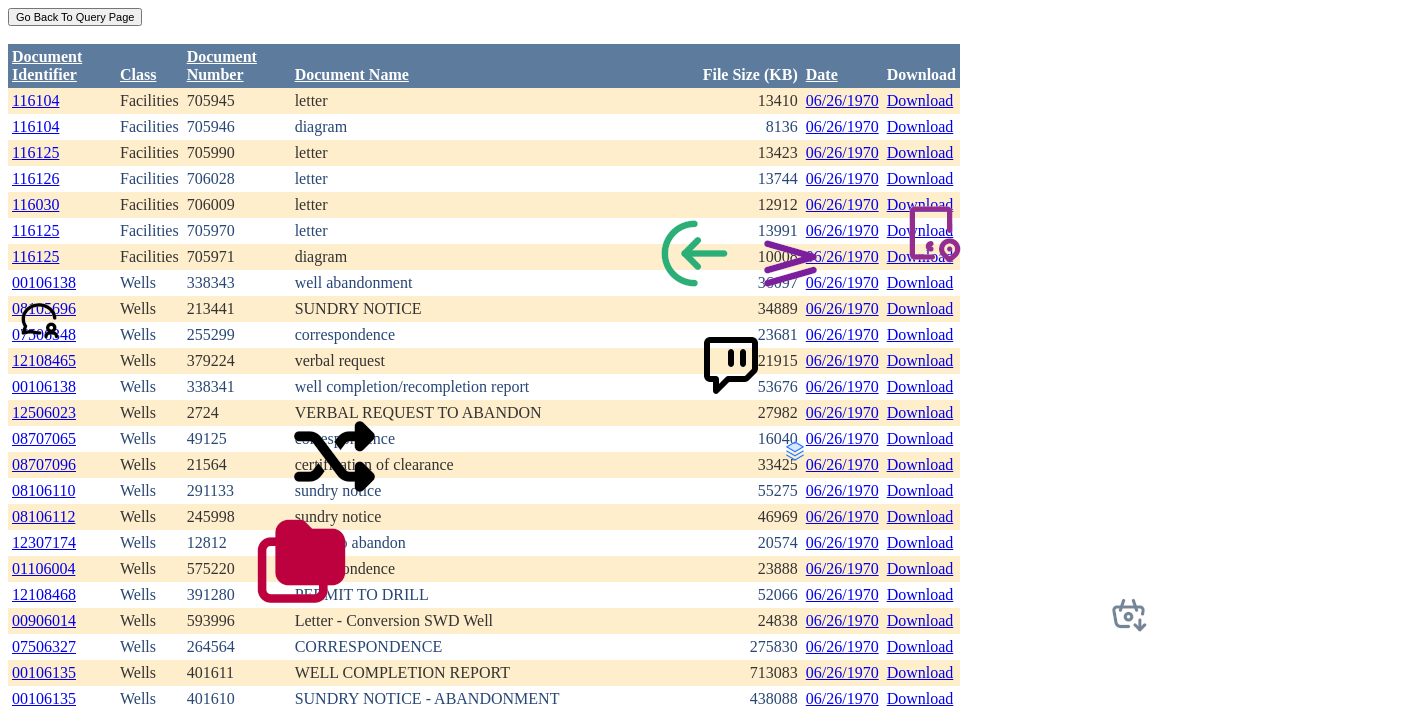 The height and width of the screenshot is (720, 1416). I want to click on greater than or equal to mathematical operator, so click(790, 263).